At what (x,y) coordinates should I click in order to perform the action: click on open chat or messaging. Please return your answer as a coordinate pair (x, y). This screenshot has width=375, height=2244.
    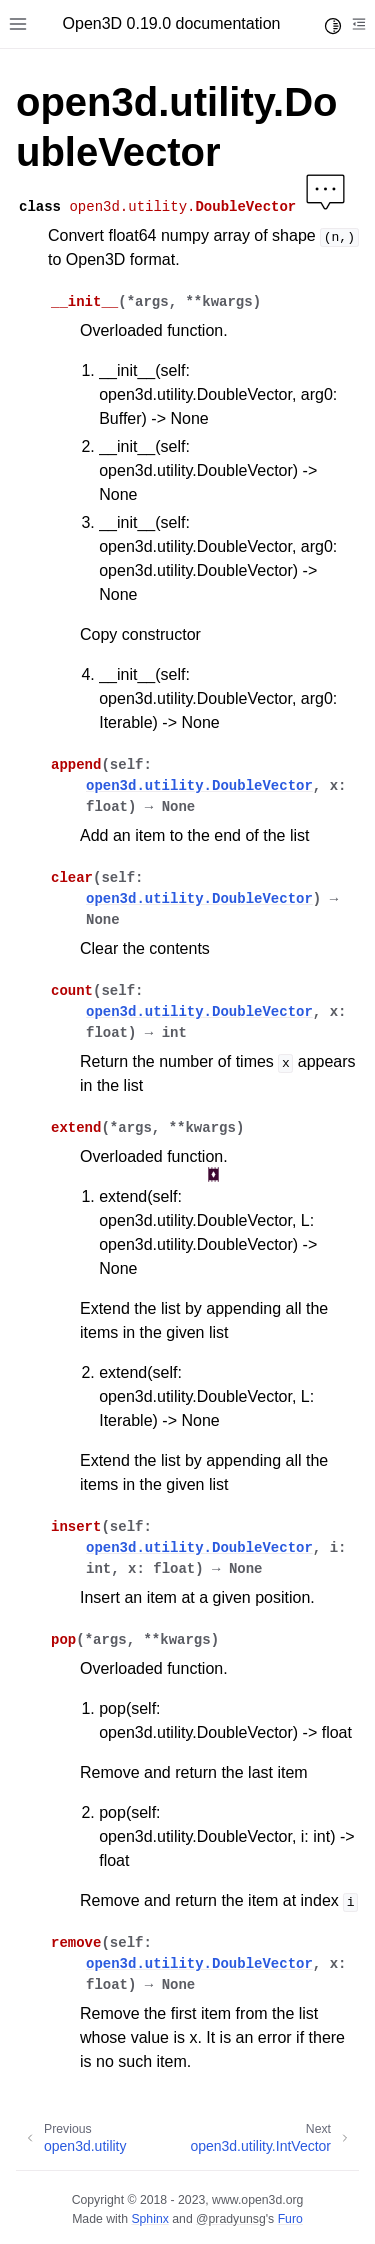
    Looking at the image, I should click on (325, 190).